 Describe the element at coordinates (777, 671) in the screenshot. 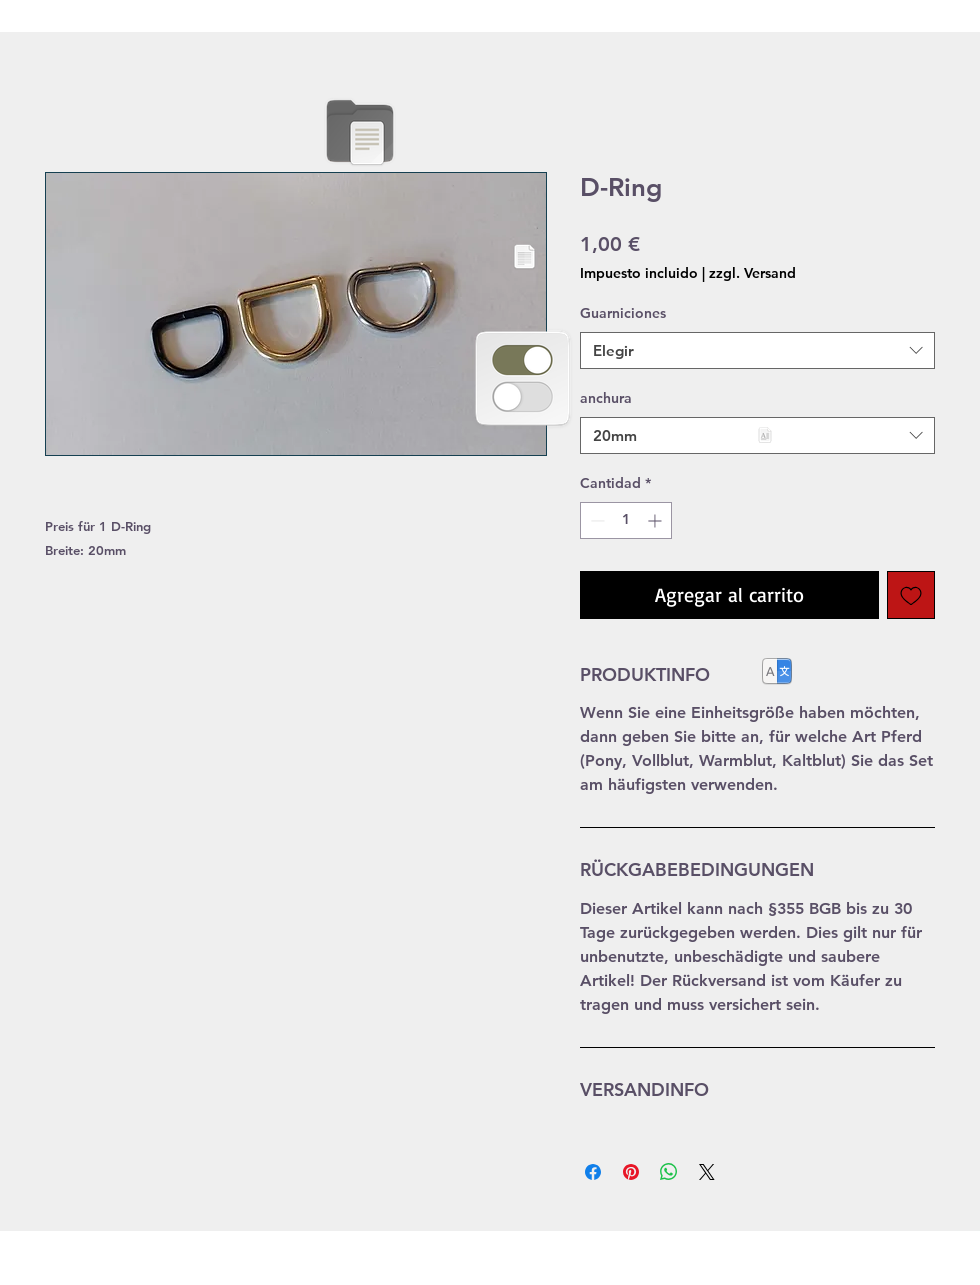

I see `access language and region settings` at that location.